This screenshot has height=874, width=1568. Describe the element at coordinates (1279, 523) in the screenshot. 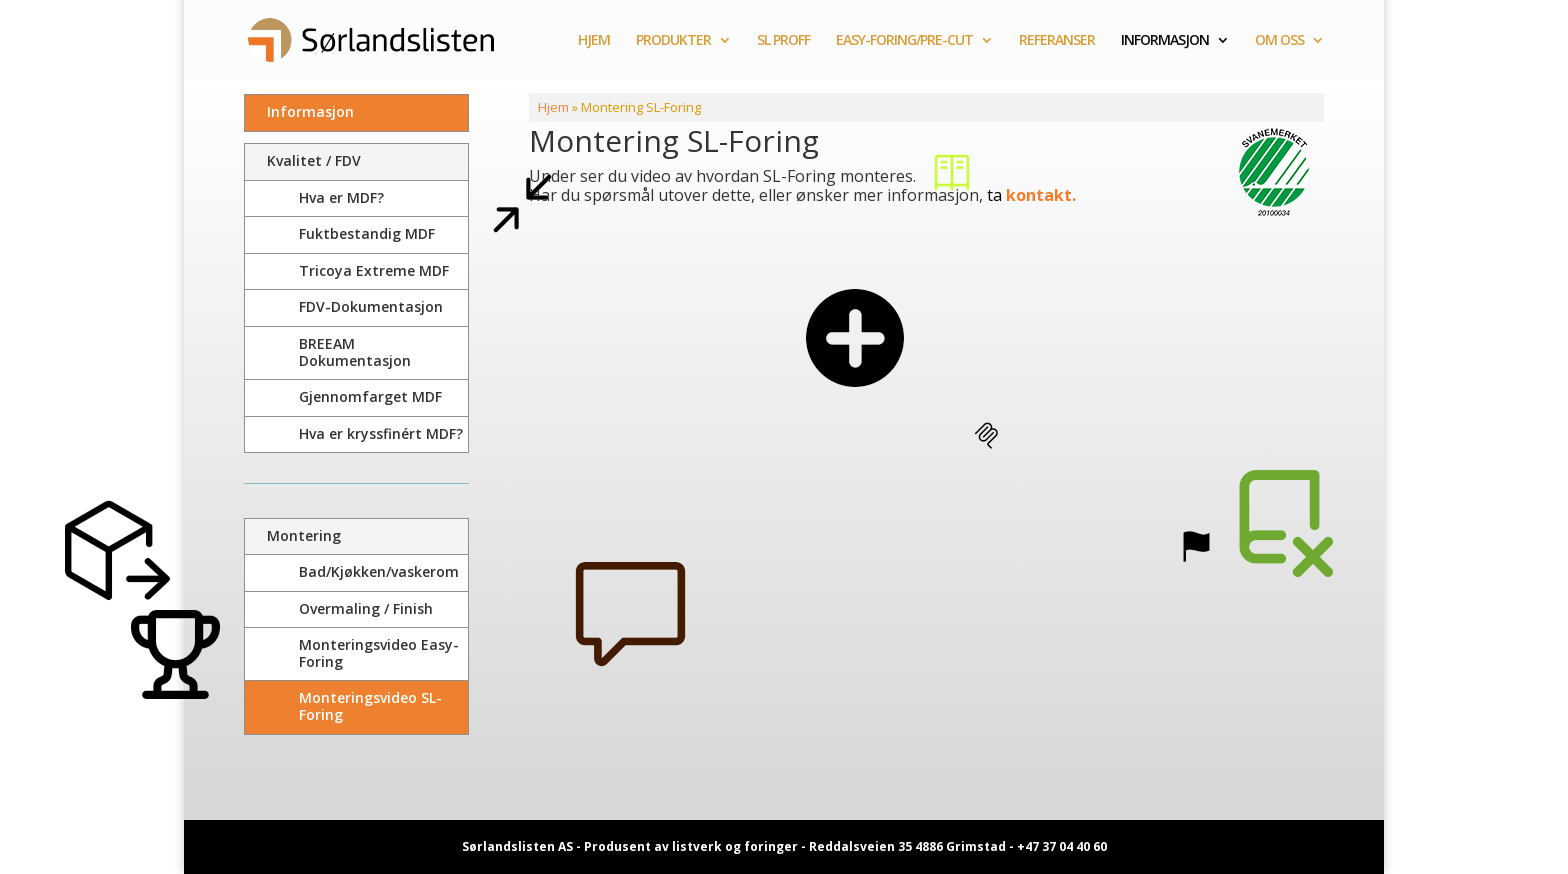

I see `indicates a deleted repository` at that location.